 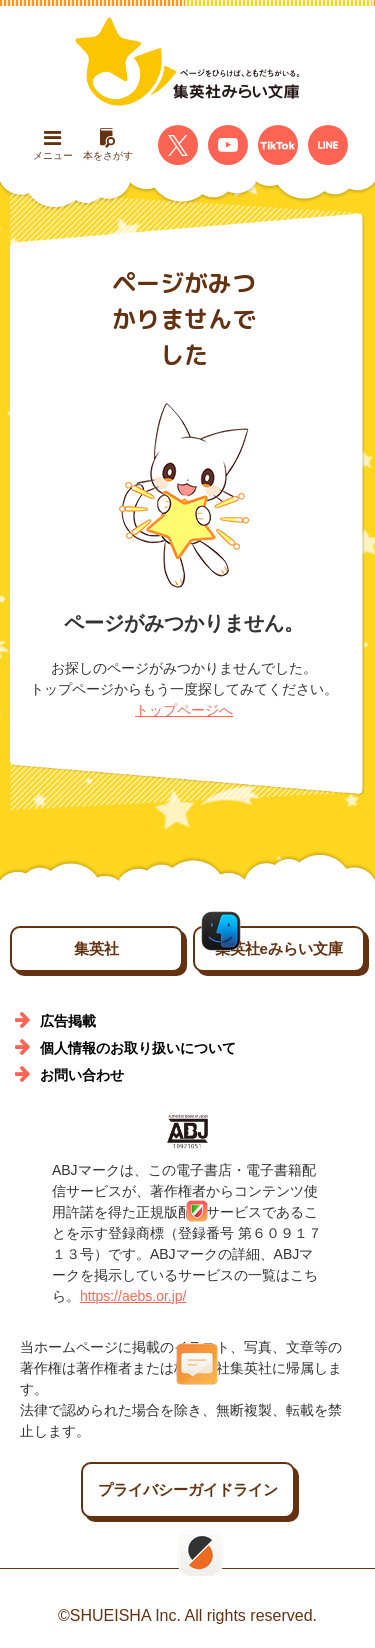 I want to click on open Finder to browse files and folders, so click(x=221, y=931).